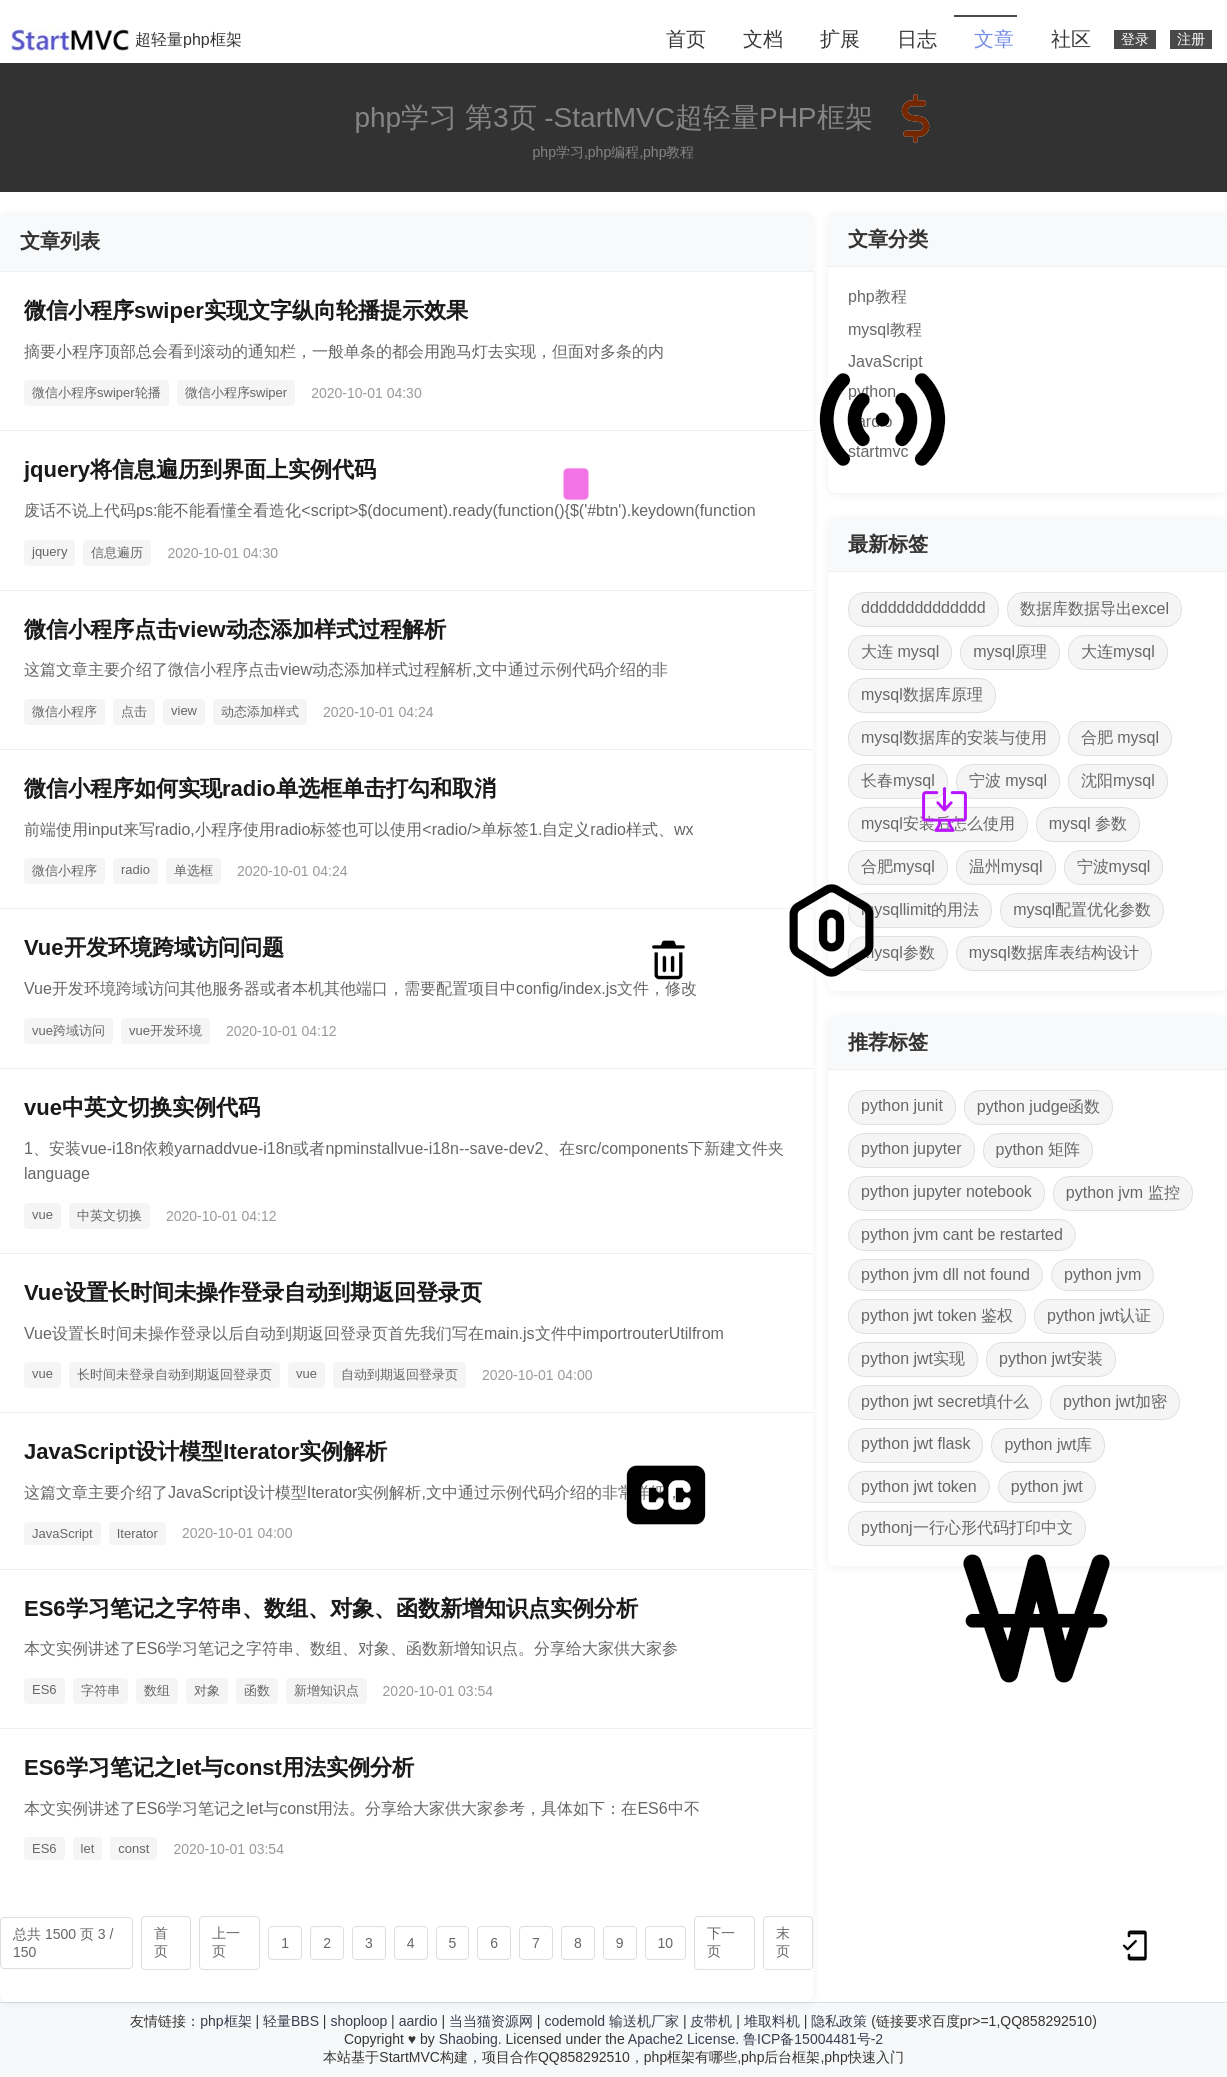 This screenshot has width=1227, height=2077. Describe the element at coordinates (882, 419) in the screenshot. I see `connect to a wireless access point` at that location.